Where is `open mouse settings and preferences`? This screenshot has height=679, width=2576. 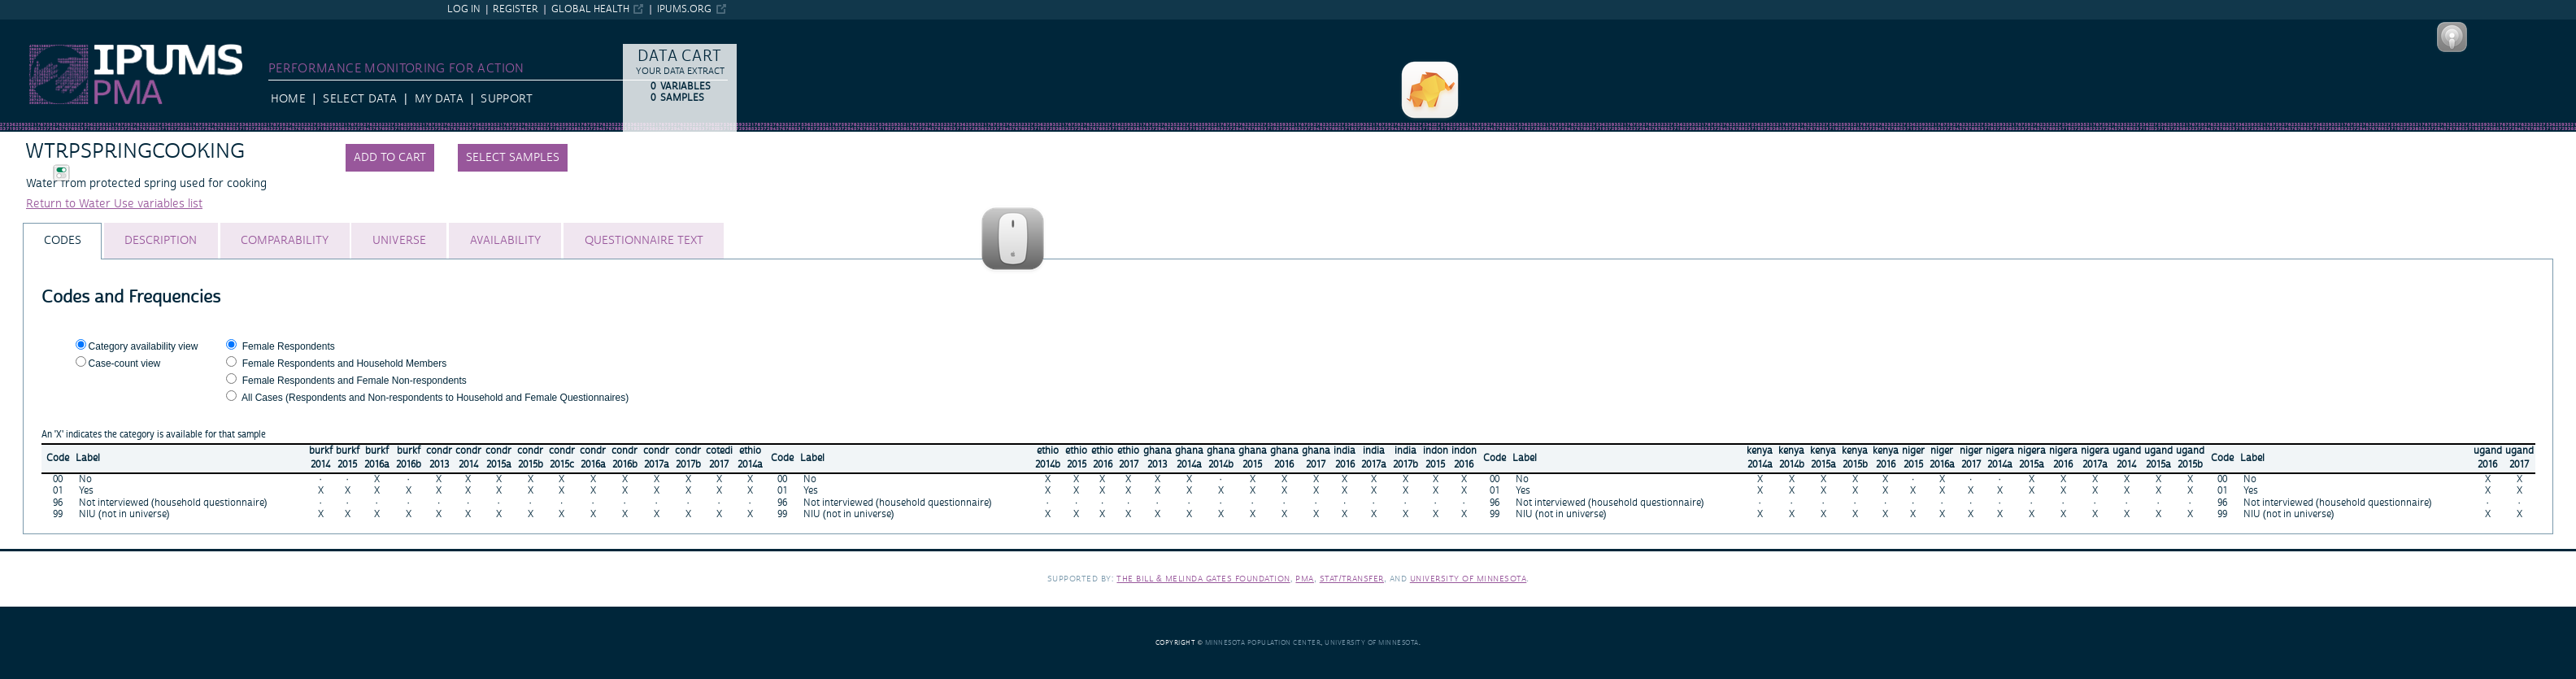
open mouse settings and preferences is located at coordinates (1012, 238).